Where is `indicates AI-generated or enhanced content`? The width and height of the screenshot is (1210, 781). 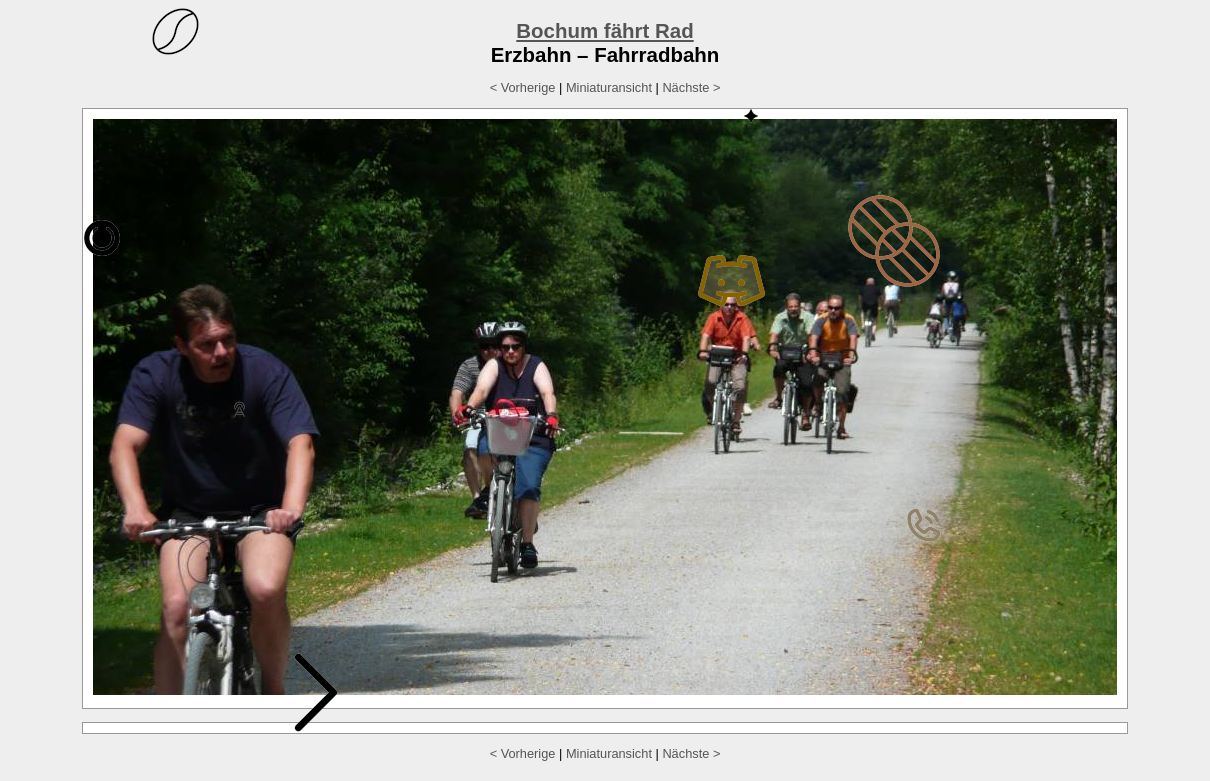
indicates AI-generated or enhanced content is located at coordinates (751, 116).